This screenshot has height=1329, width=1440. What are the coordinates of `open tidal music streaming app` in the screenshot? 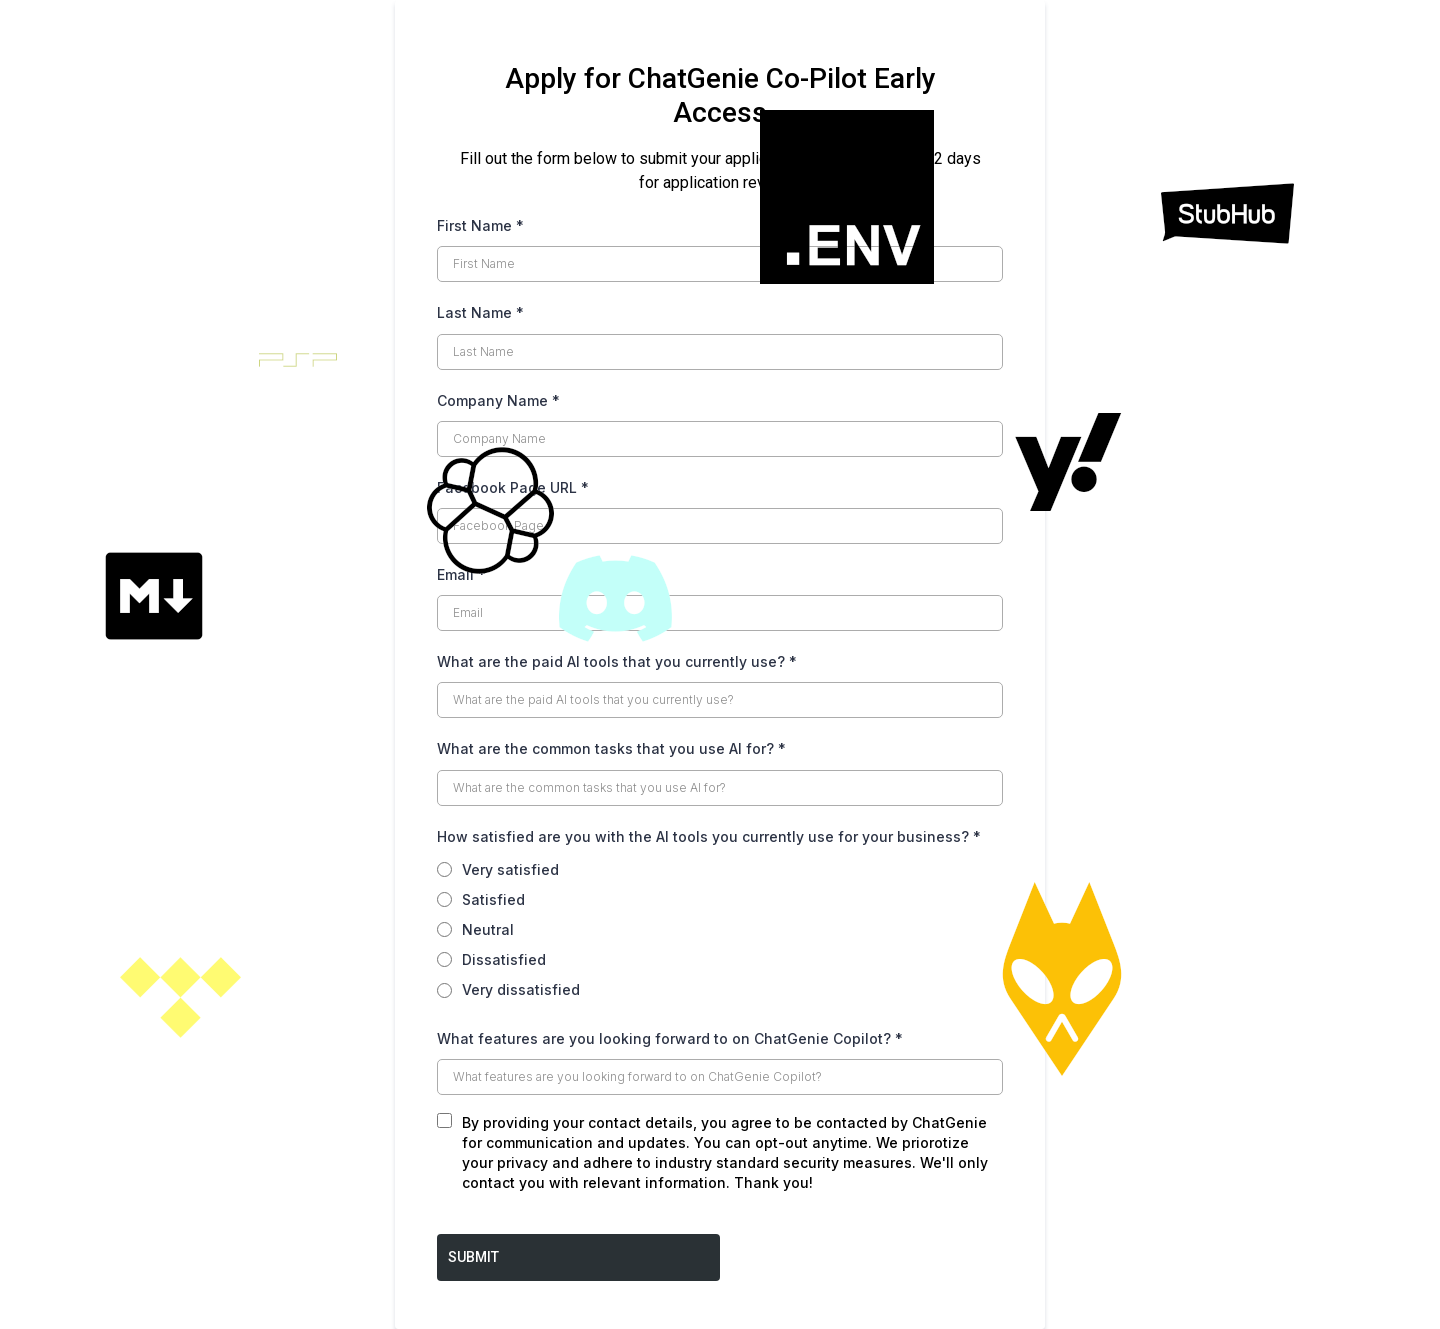 It's located at (180, 996).